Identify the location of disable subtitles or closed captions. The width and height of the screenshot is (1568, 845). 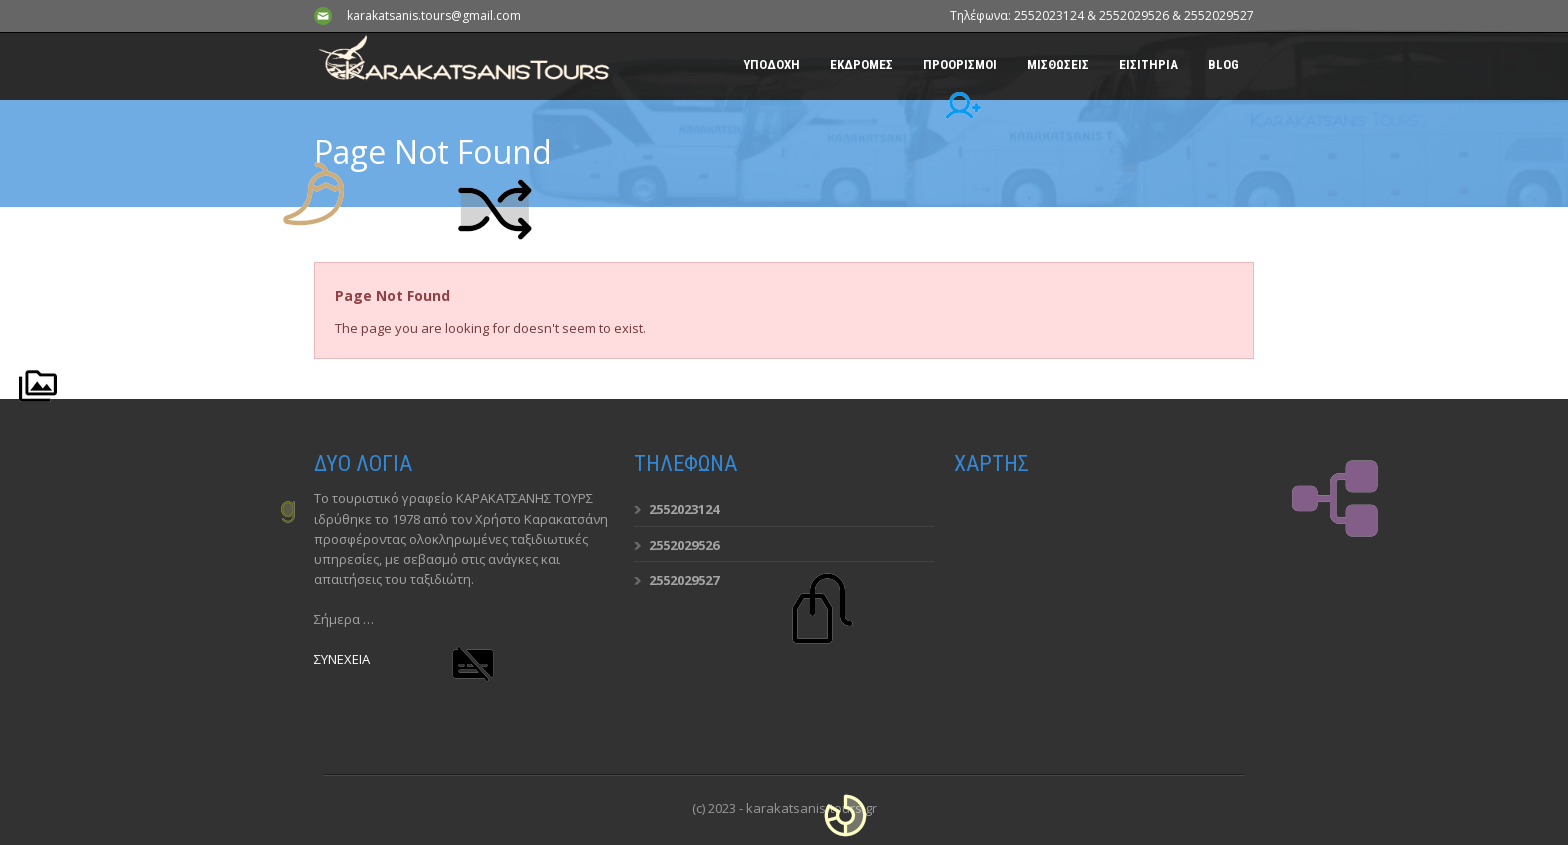
(473, 664).